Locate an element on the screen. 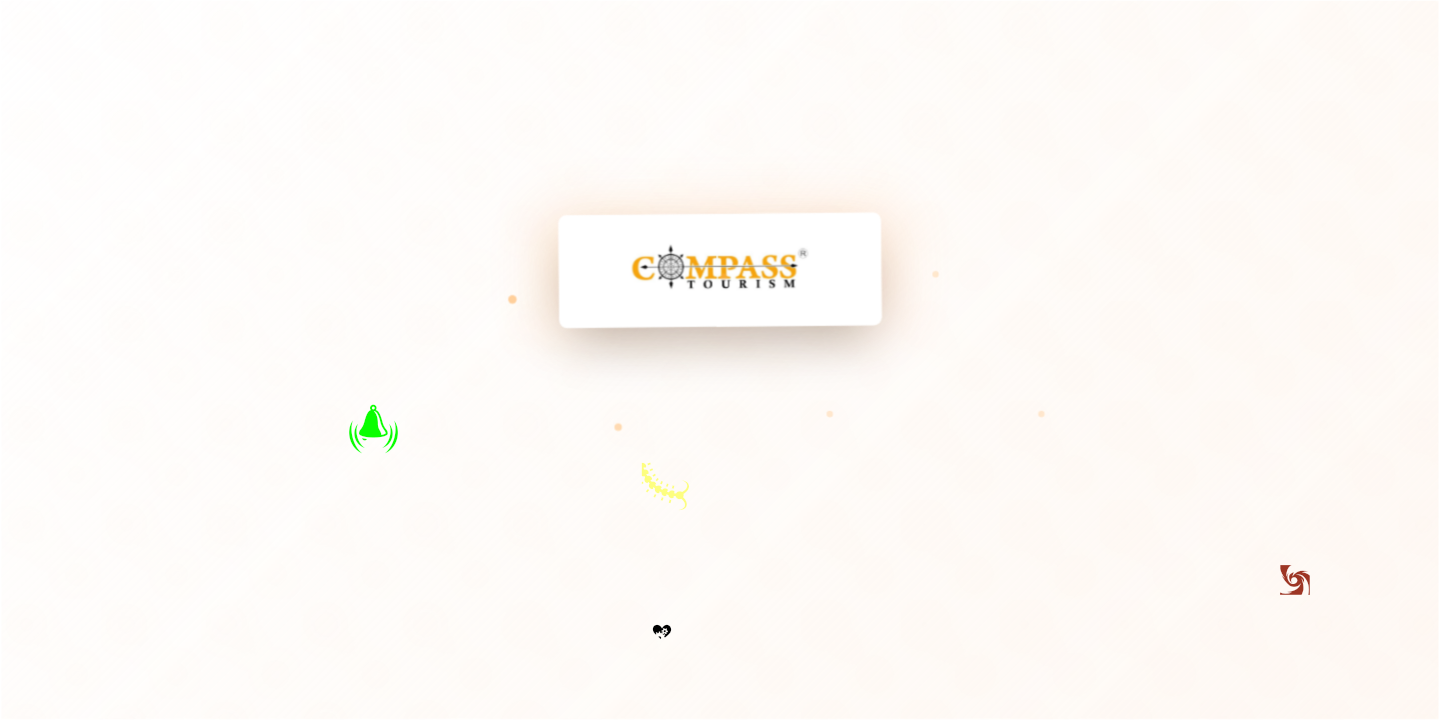  indicates bug or pest-related content in a game is located at coordinates (665, 486).